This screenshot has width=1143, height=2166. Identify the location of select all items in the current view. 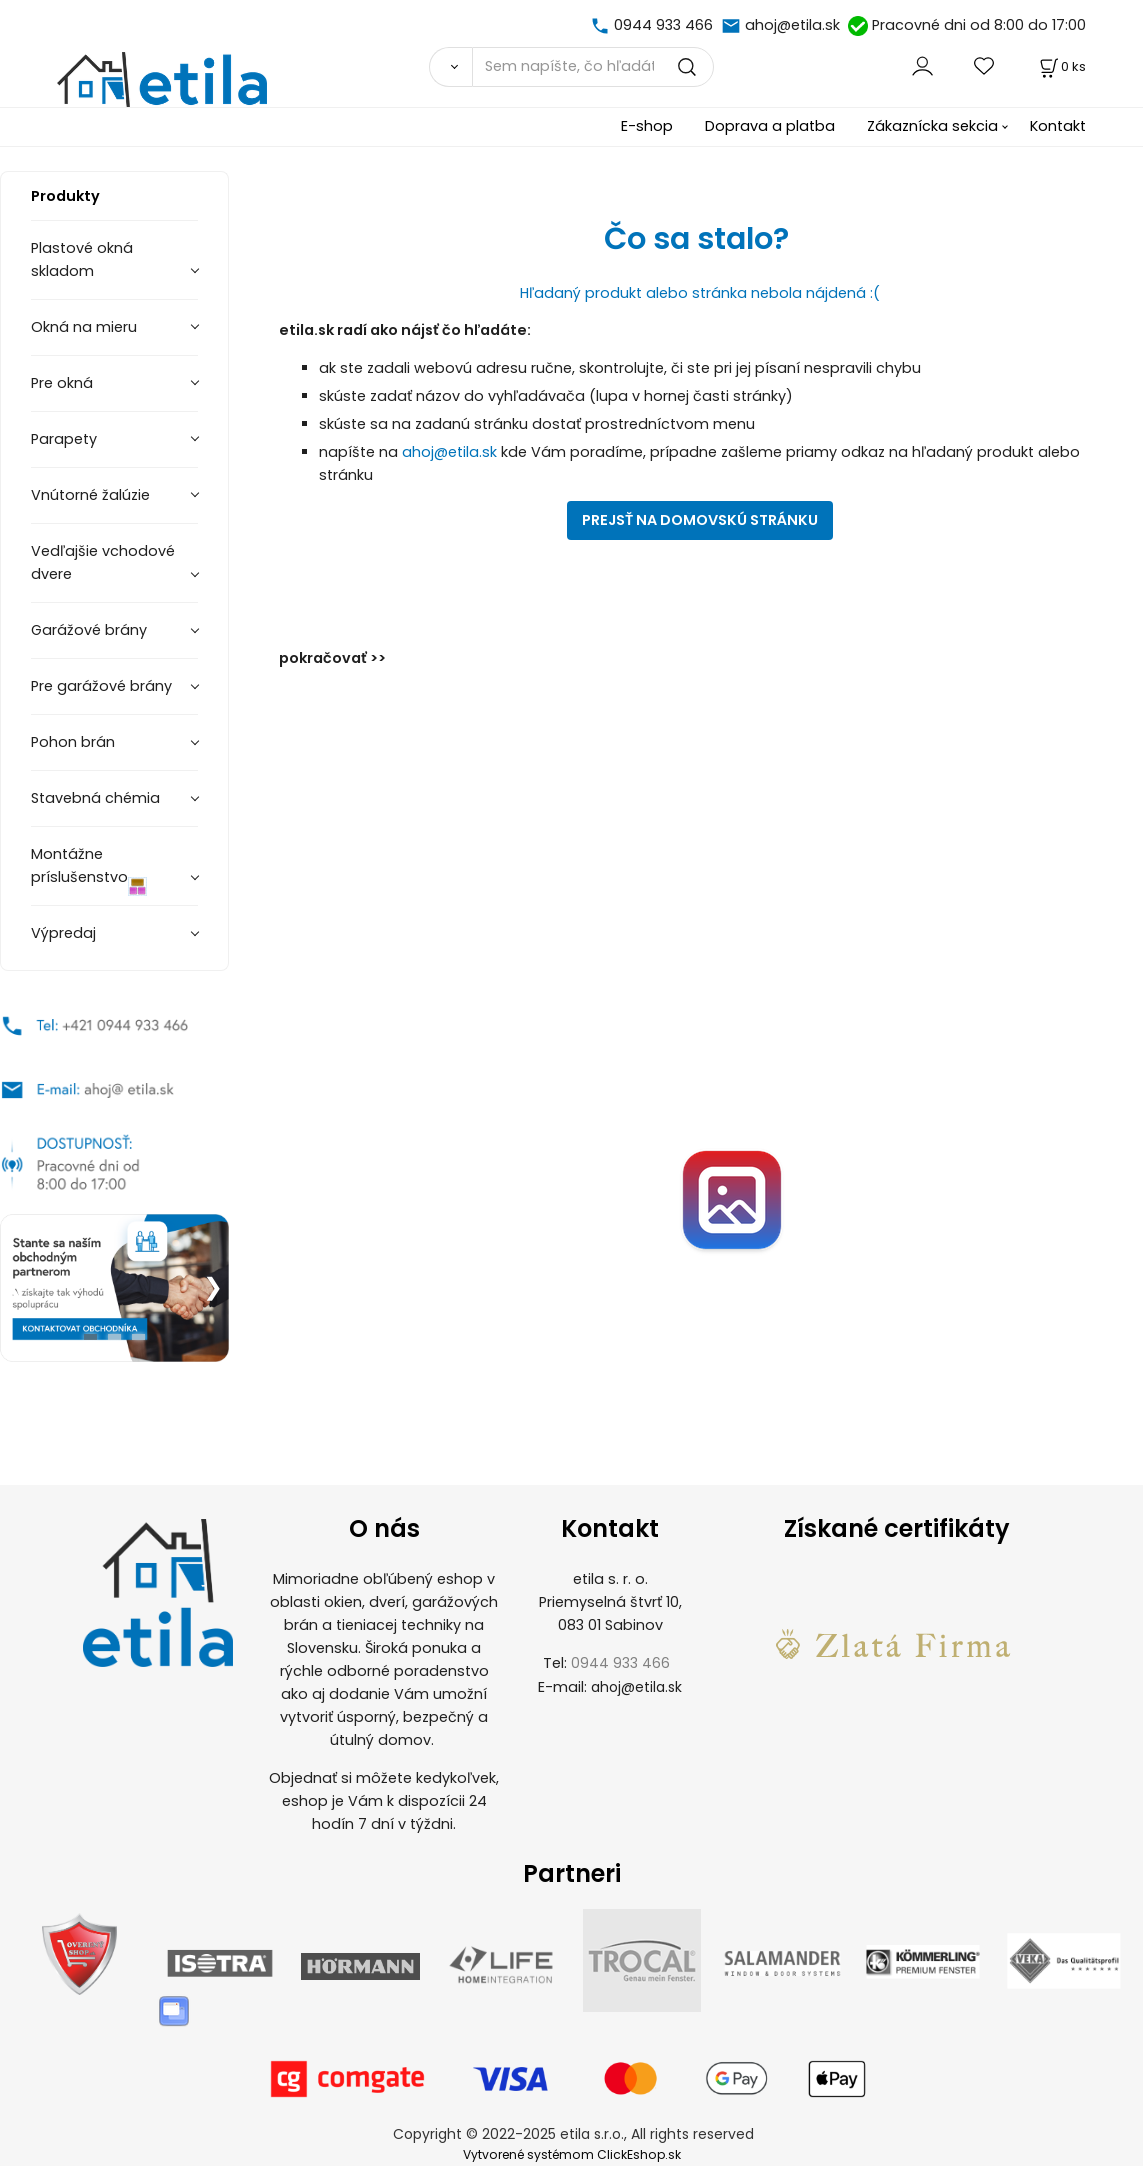
(137, 886).